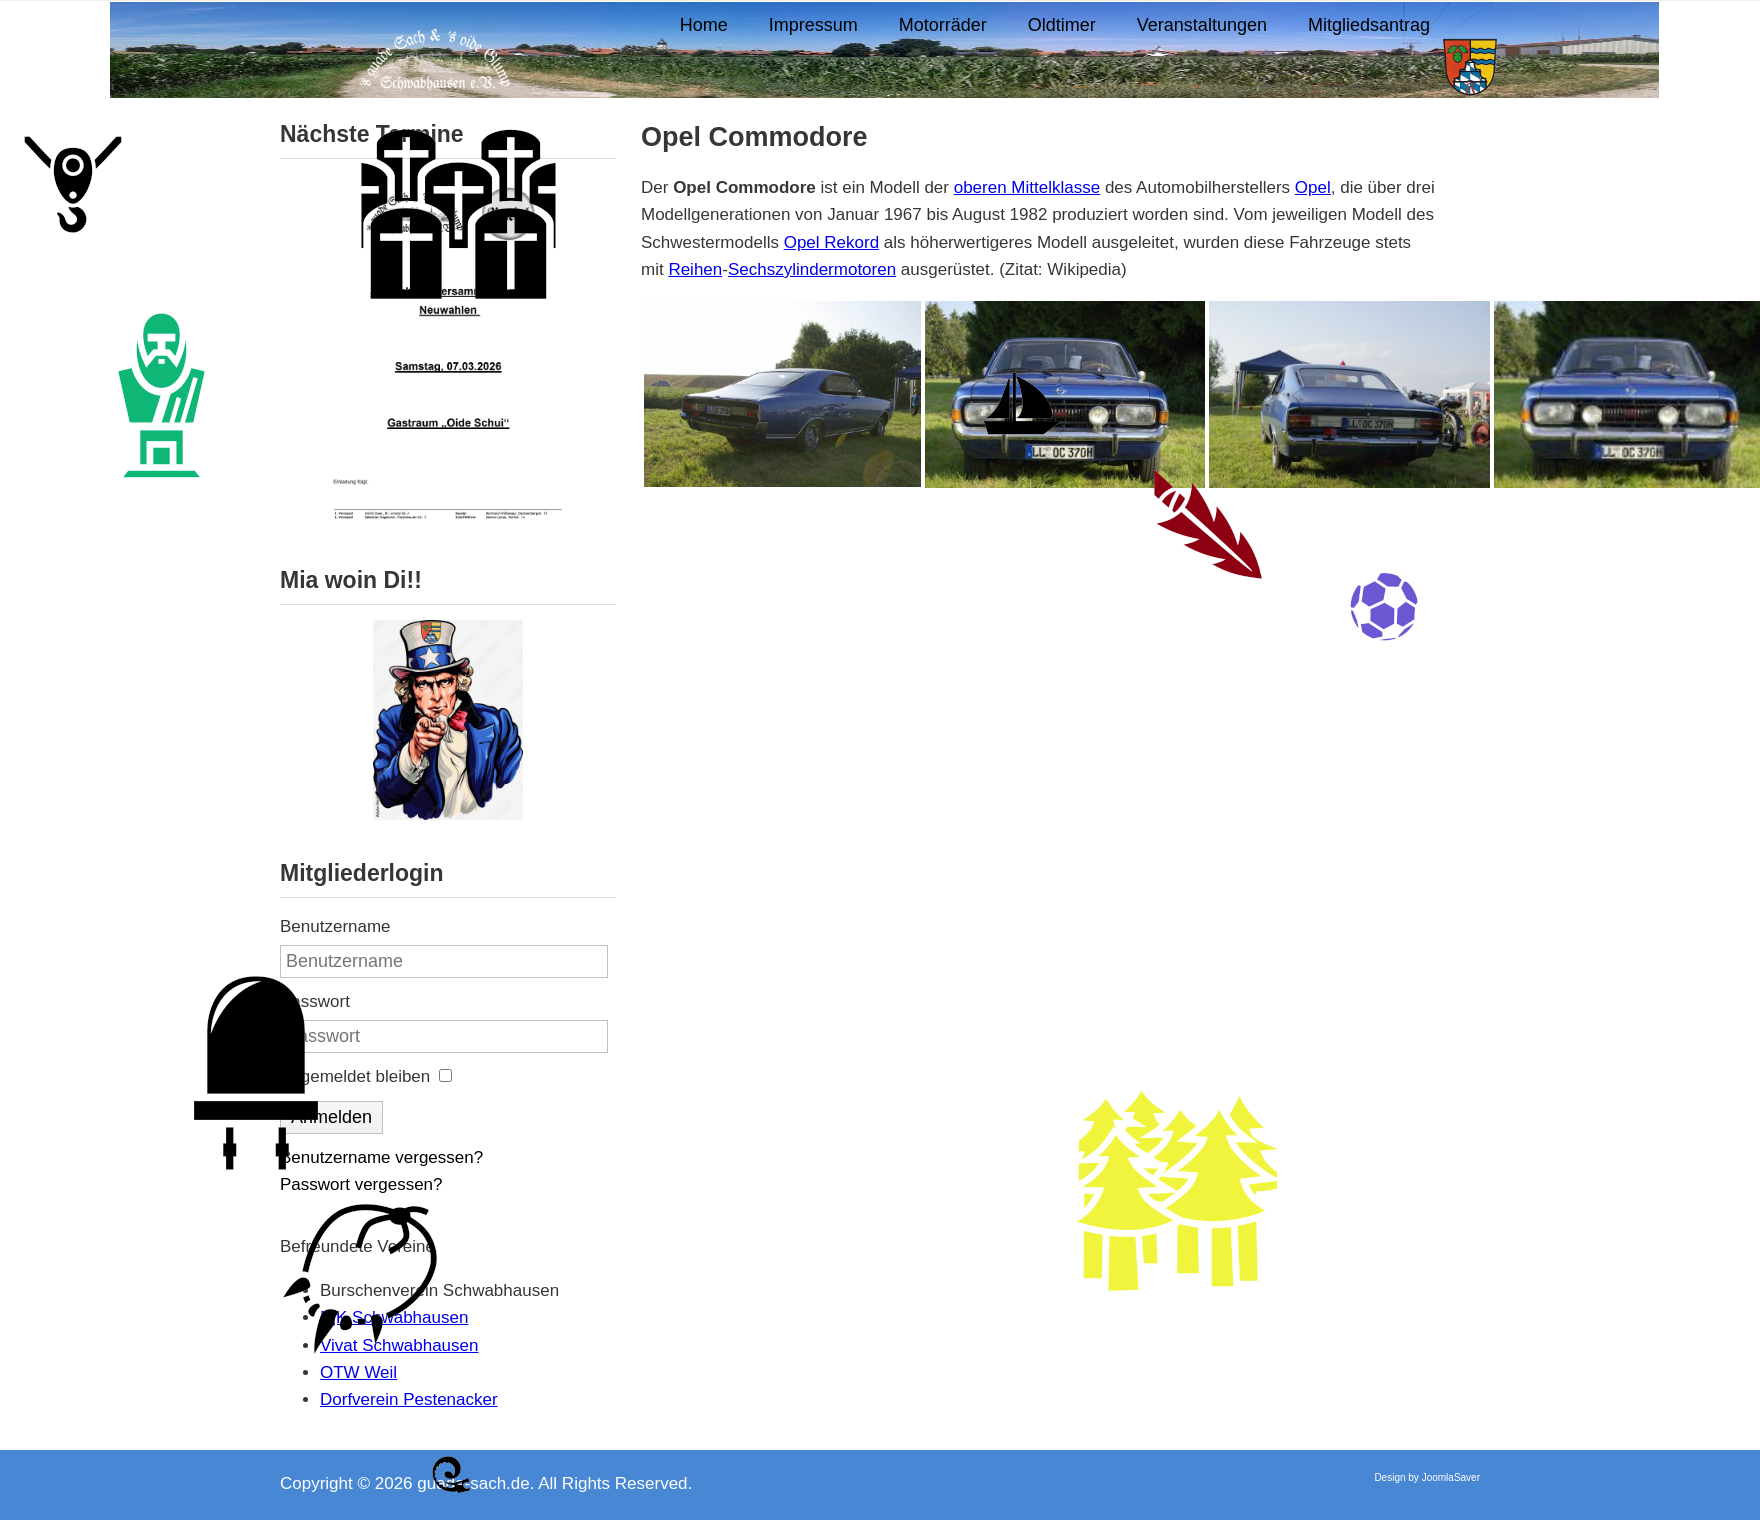 The height and width of the screenshot is (1520, 1760). Describe the element at coordinates (458, 204) in the screenshot. I see `access the graveyard or cemetery area in-game` at that location.